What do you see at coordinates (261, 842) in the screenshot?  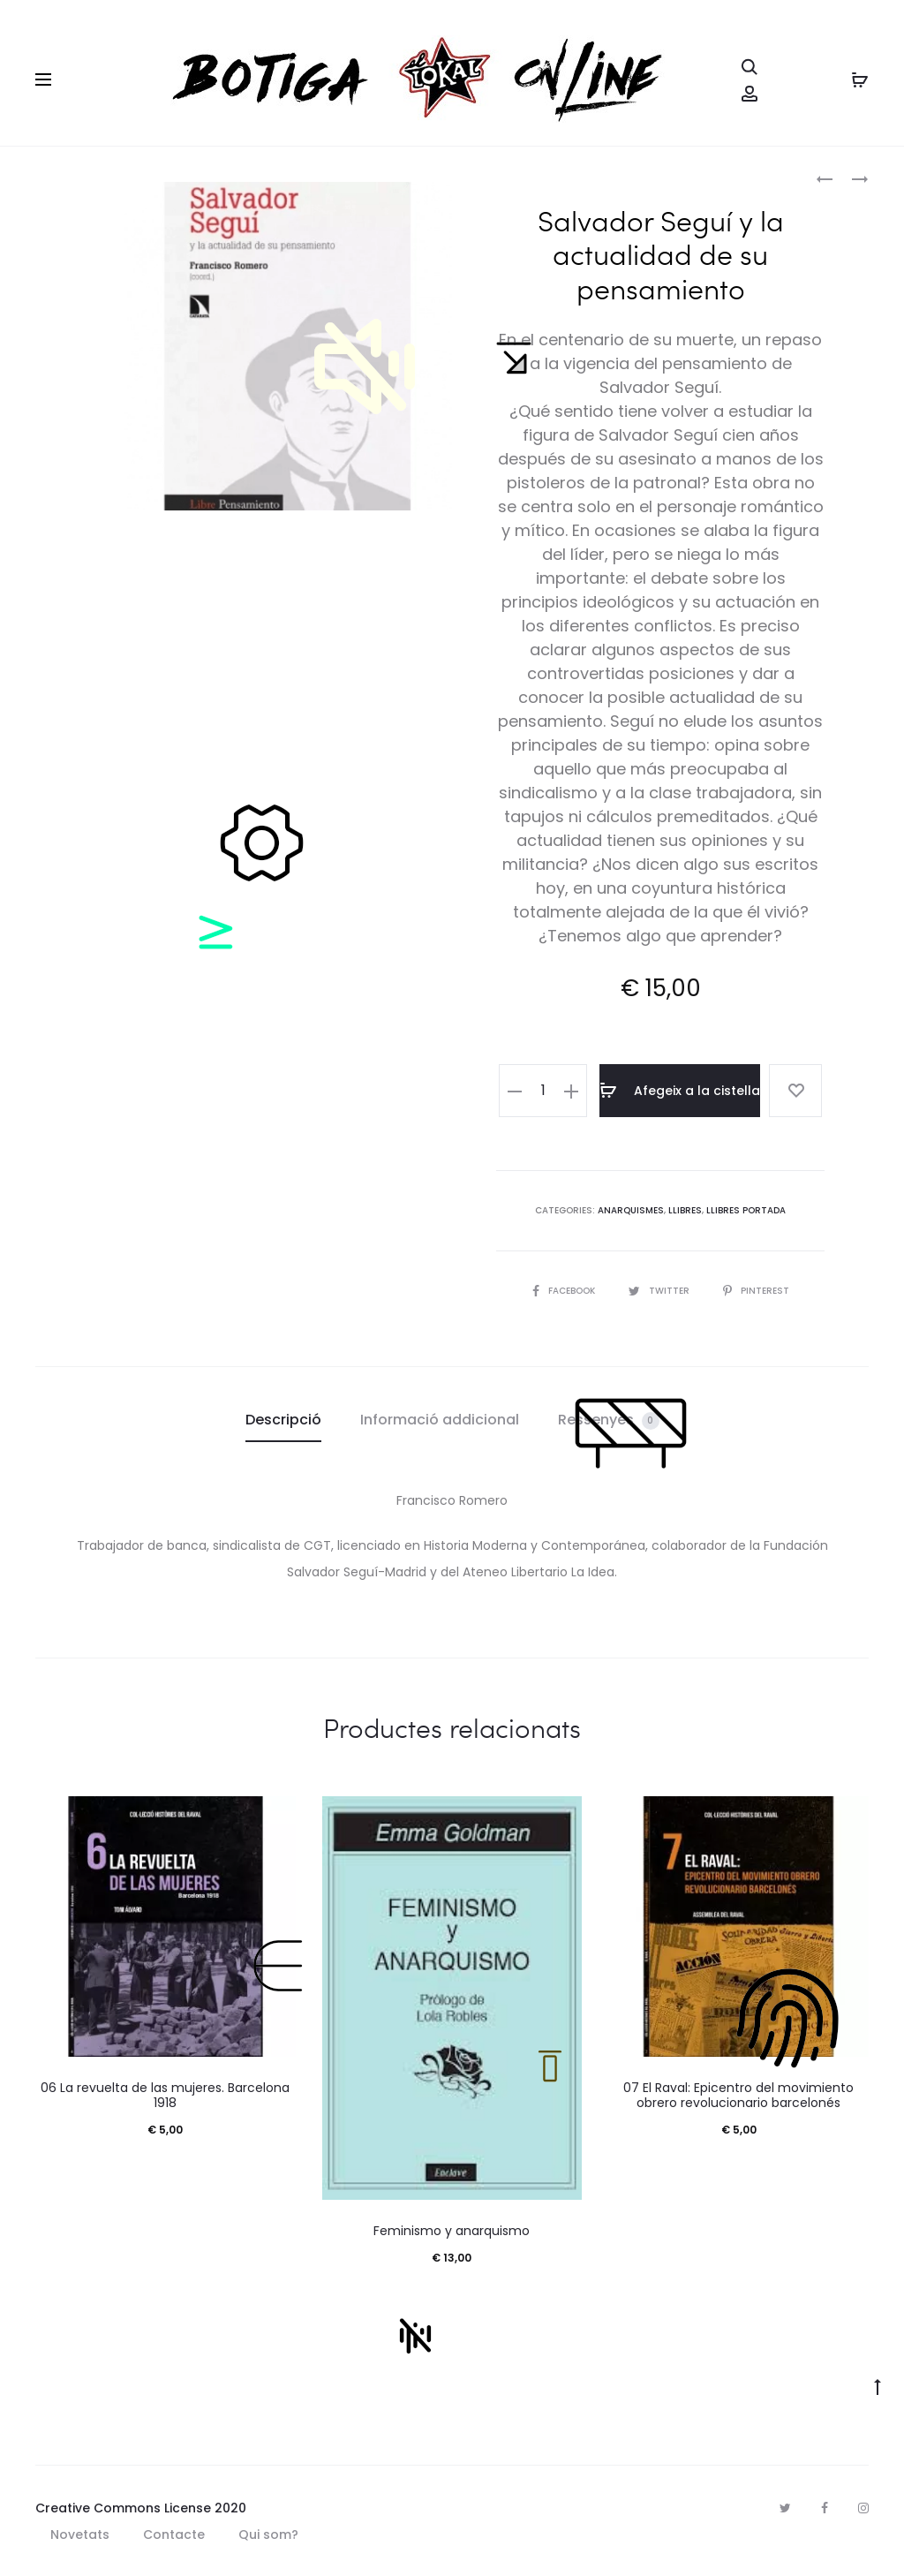 I see `access settings or preferences` at bounding box center [261, 842].